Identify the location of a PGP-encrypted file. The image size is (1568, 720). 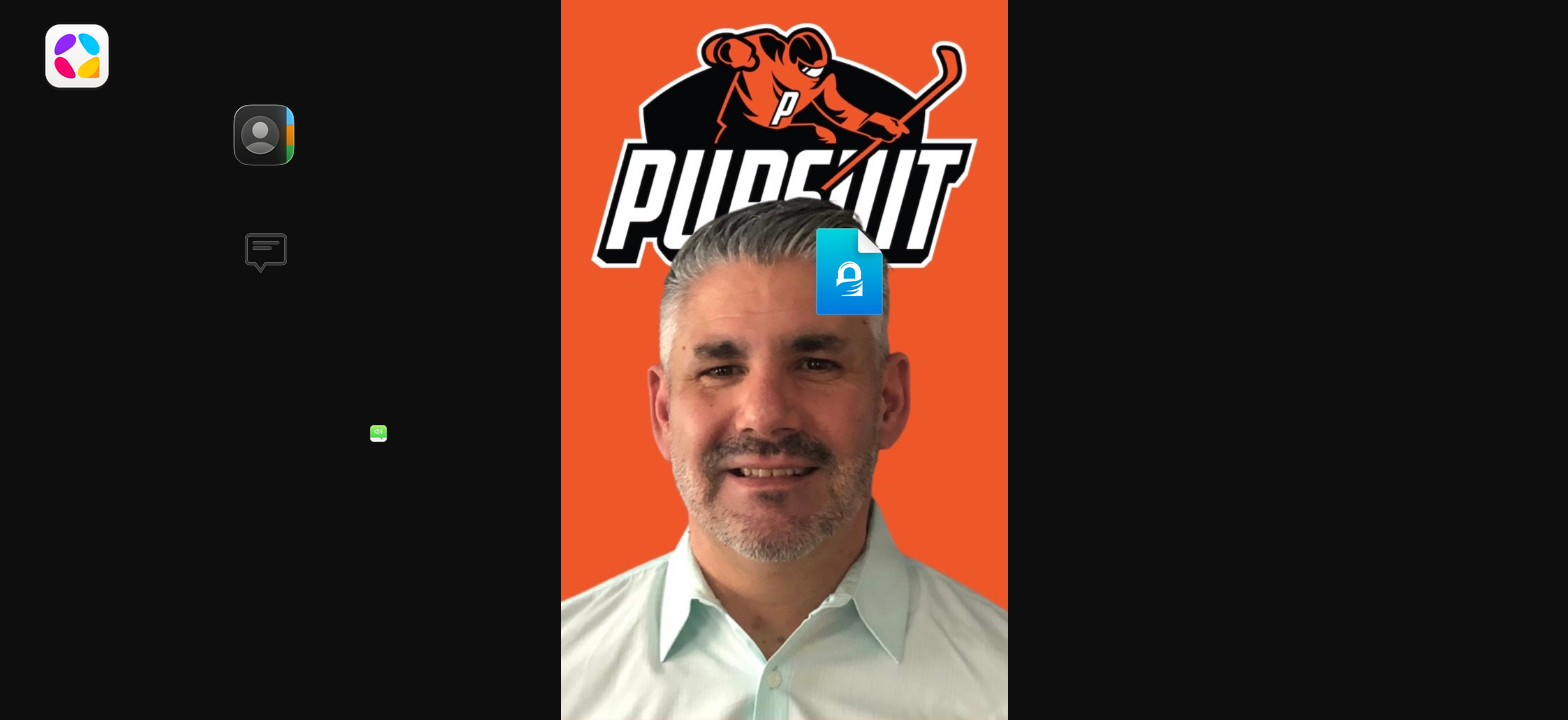
(849, 271).